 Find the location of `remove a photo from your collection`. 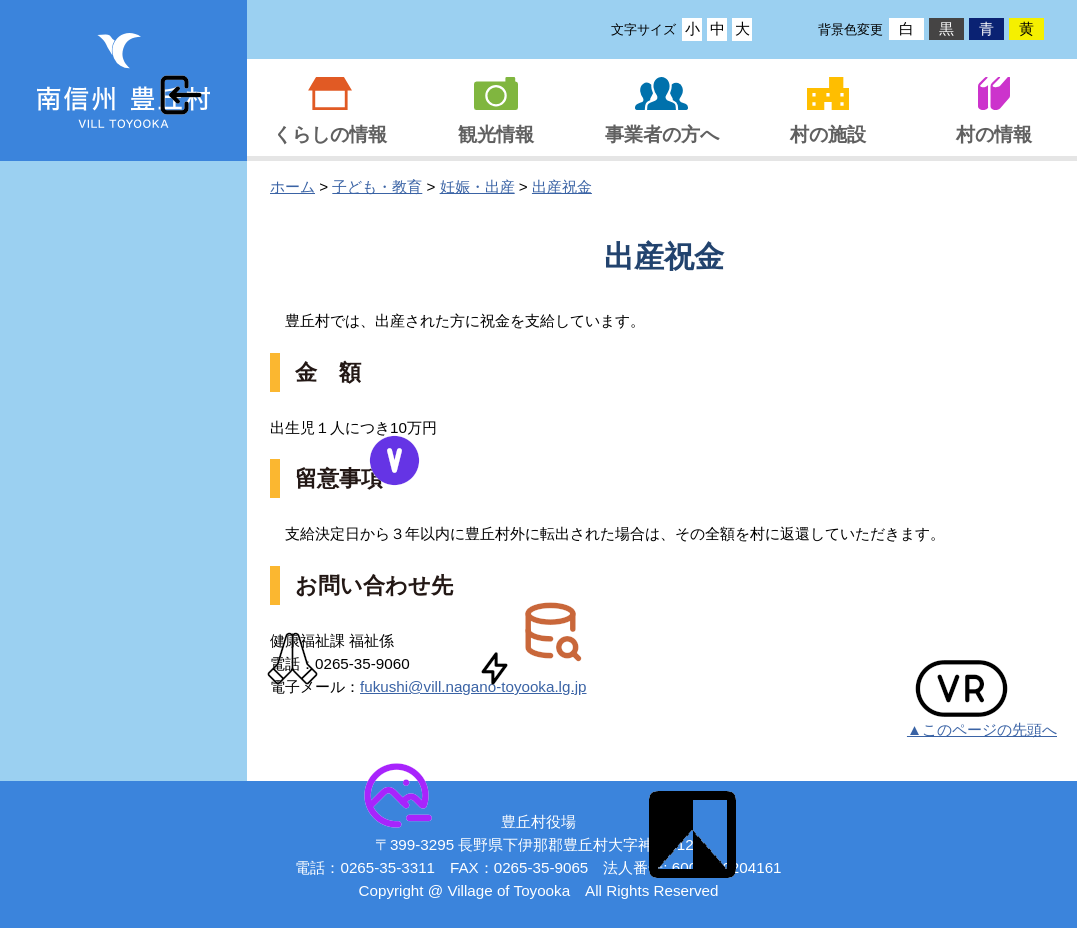

remove a photo from your collection is located at coordinates (396, 795).